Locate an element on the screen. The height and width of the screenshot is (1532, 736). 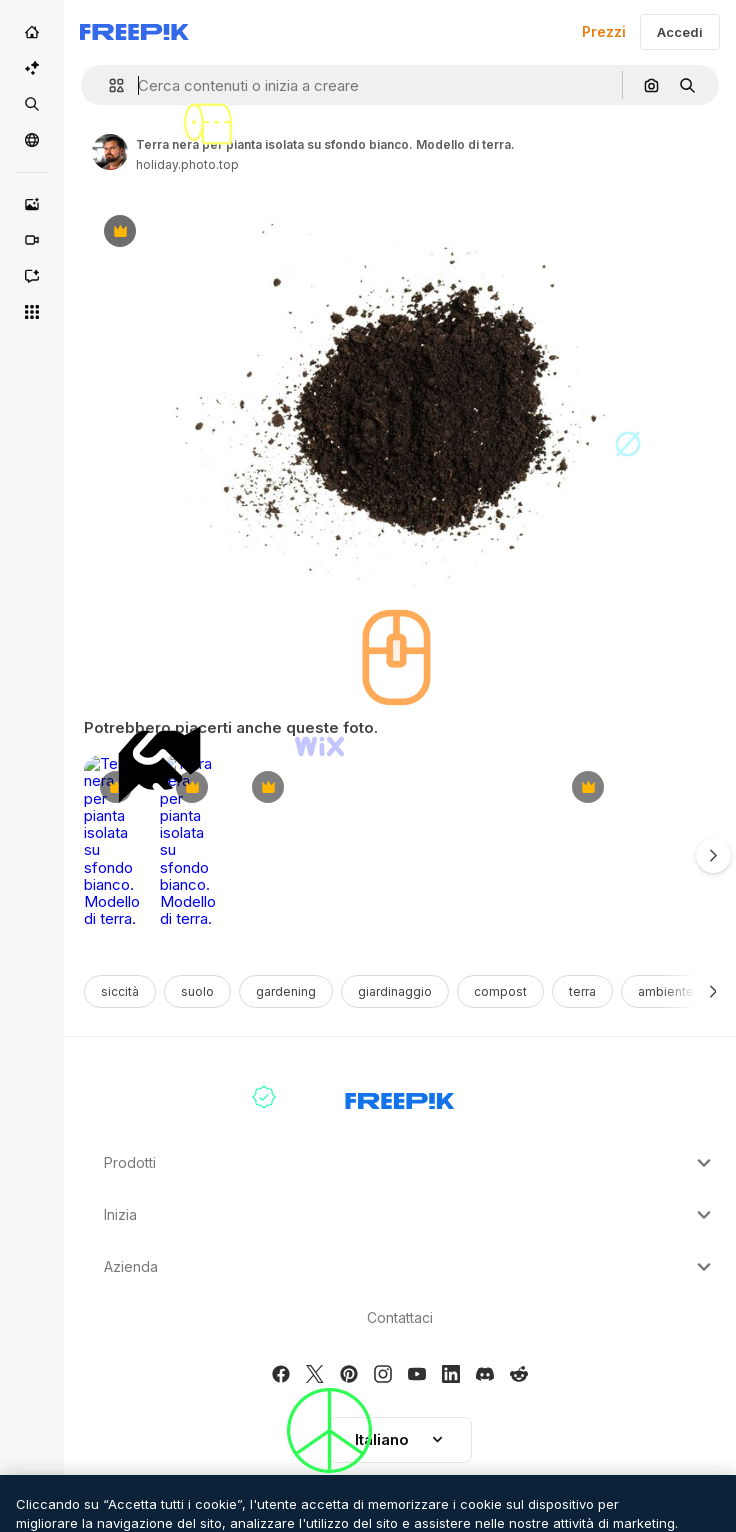
access help or assistance services is located at coordinates (159, 762).